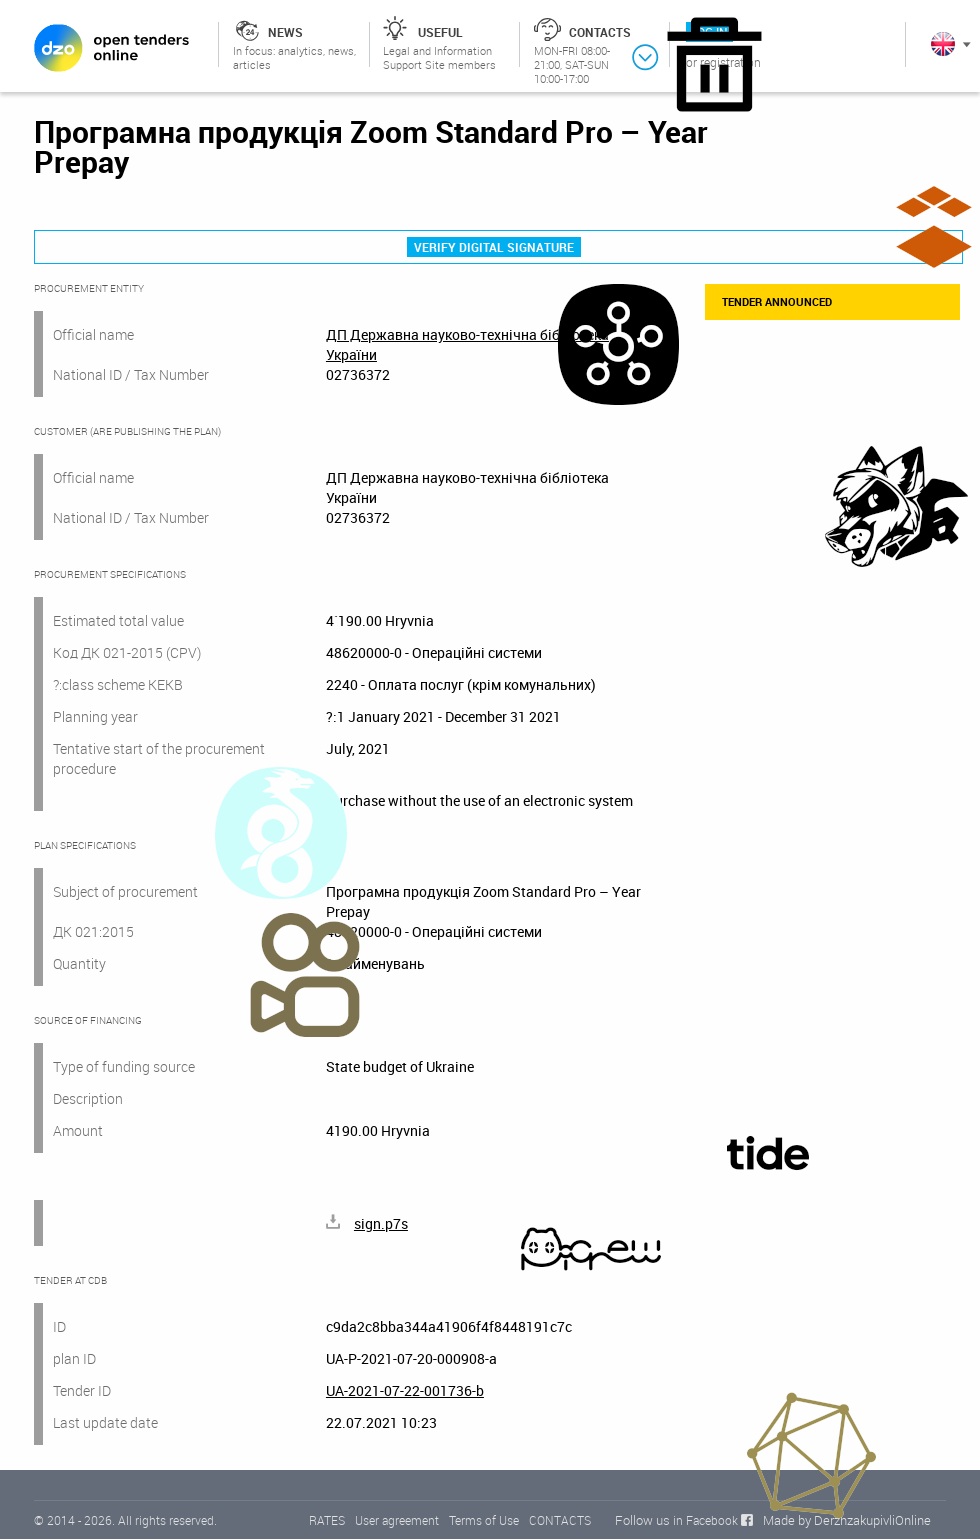 The image size is (980, 1539). What do you see at coordinates (768, 1153) in the screenshot?
I see `open the Tide banking app` at bounding box center [768, 1153].